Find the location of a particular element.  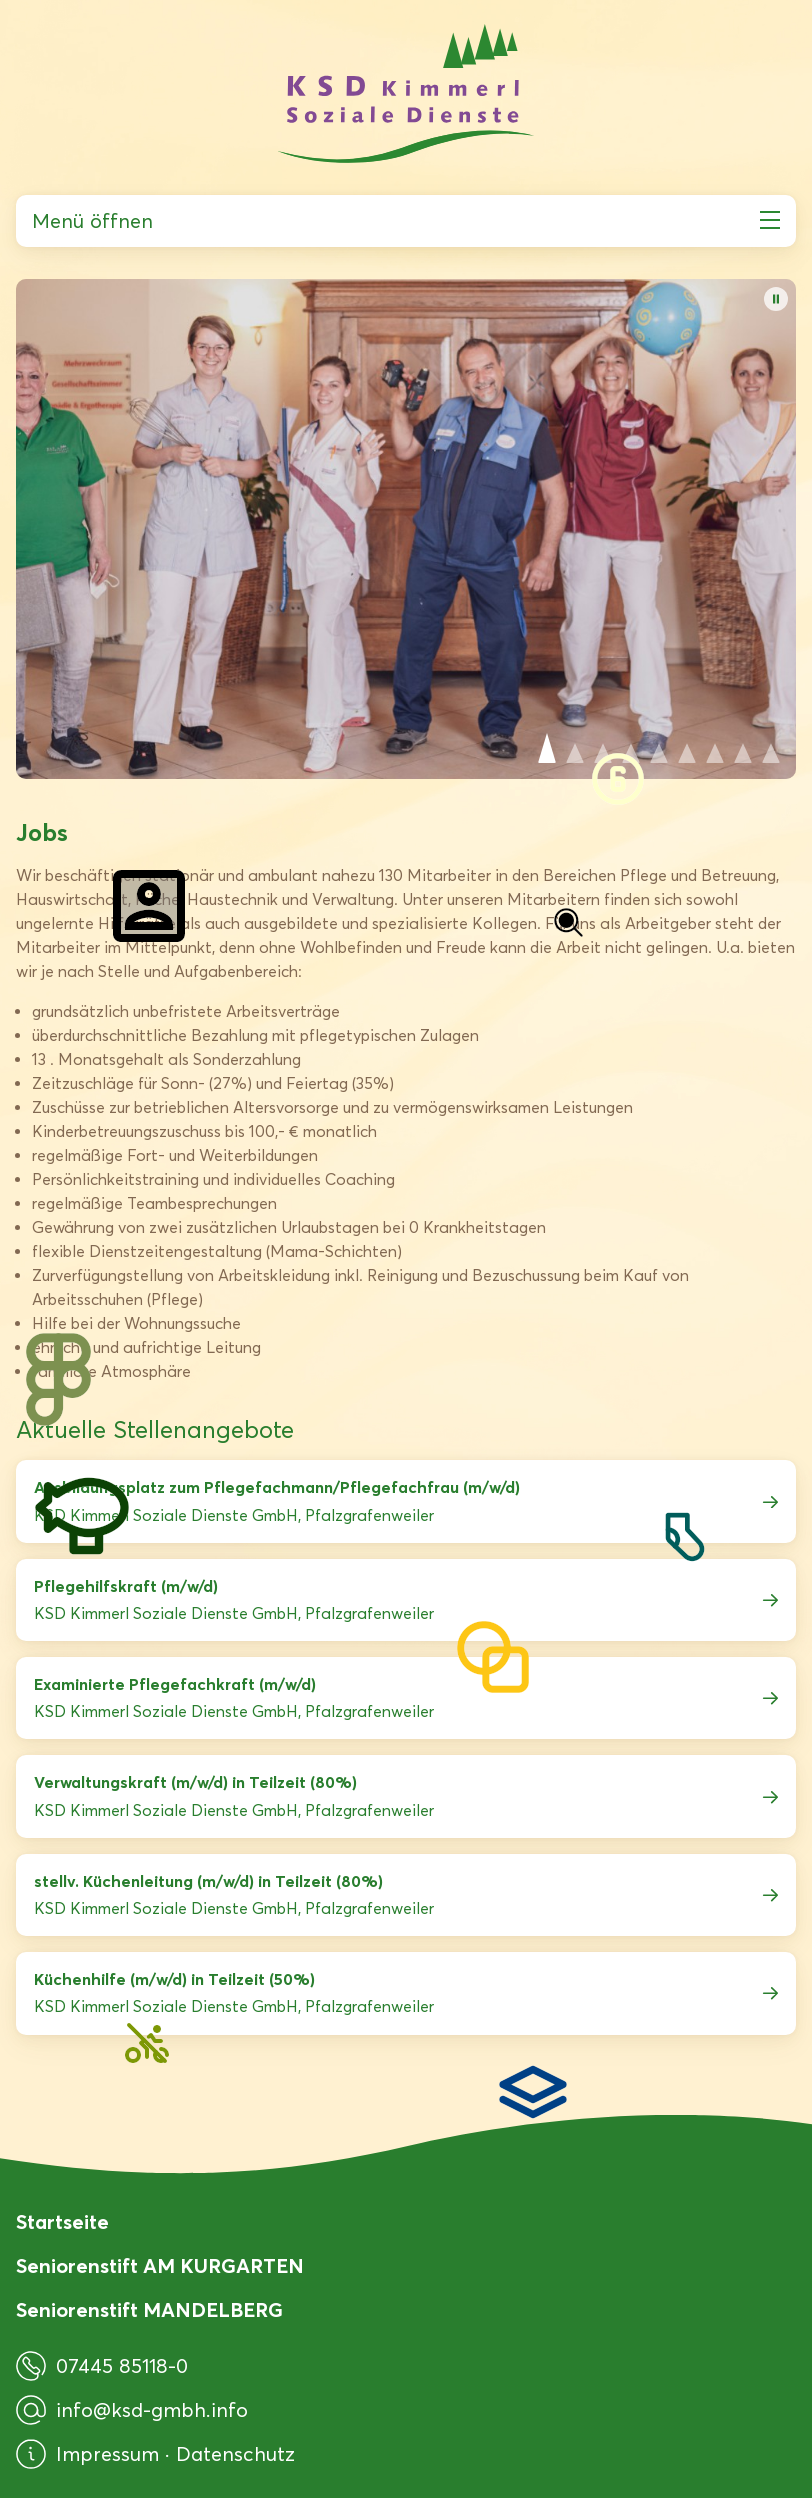

search for content or items is located at coordinates (568, 922).